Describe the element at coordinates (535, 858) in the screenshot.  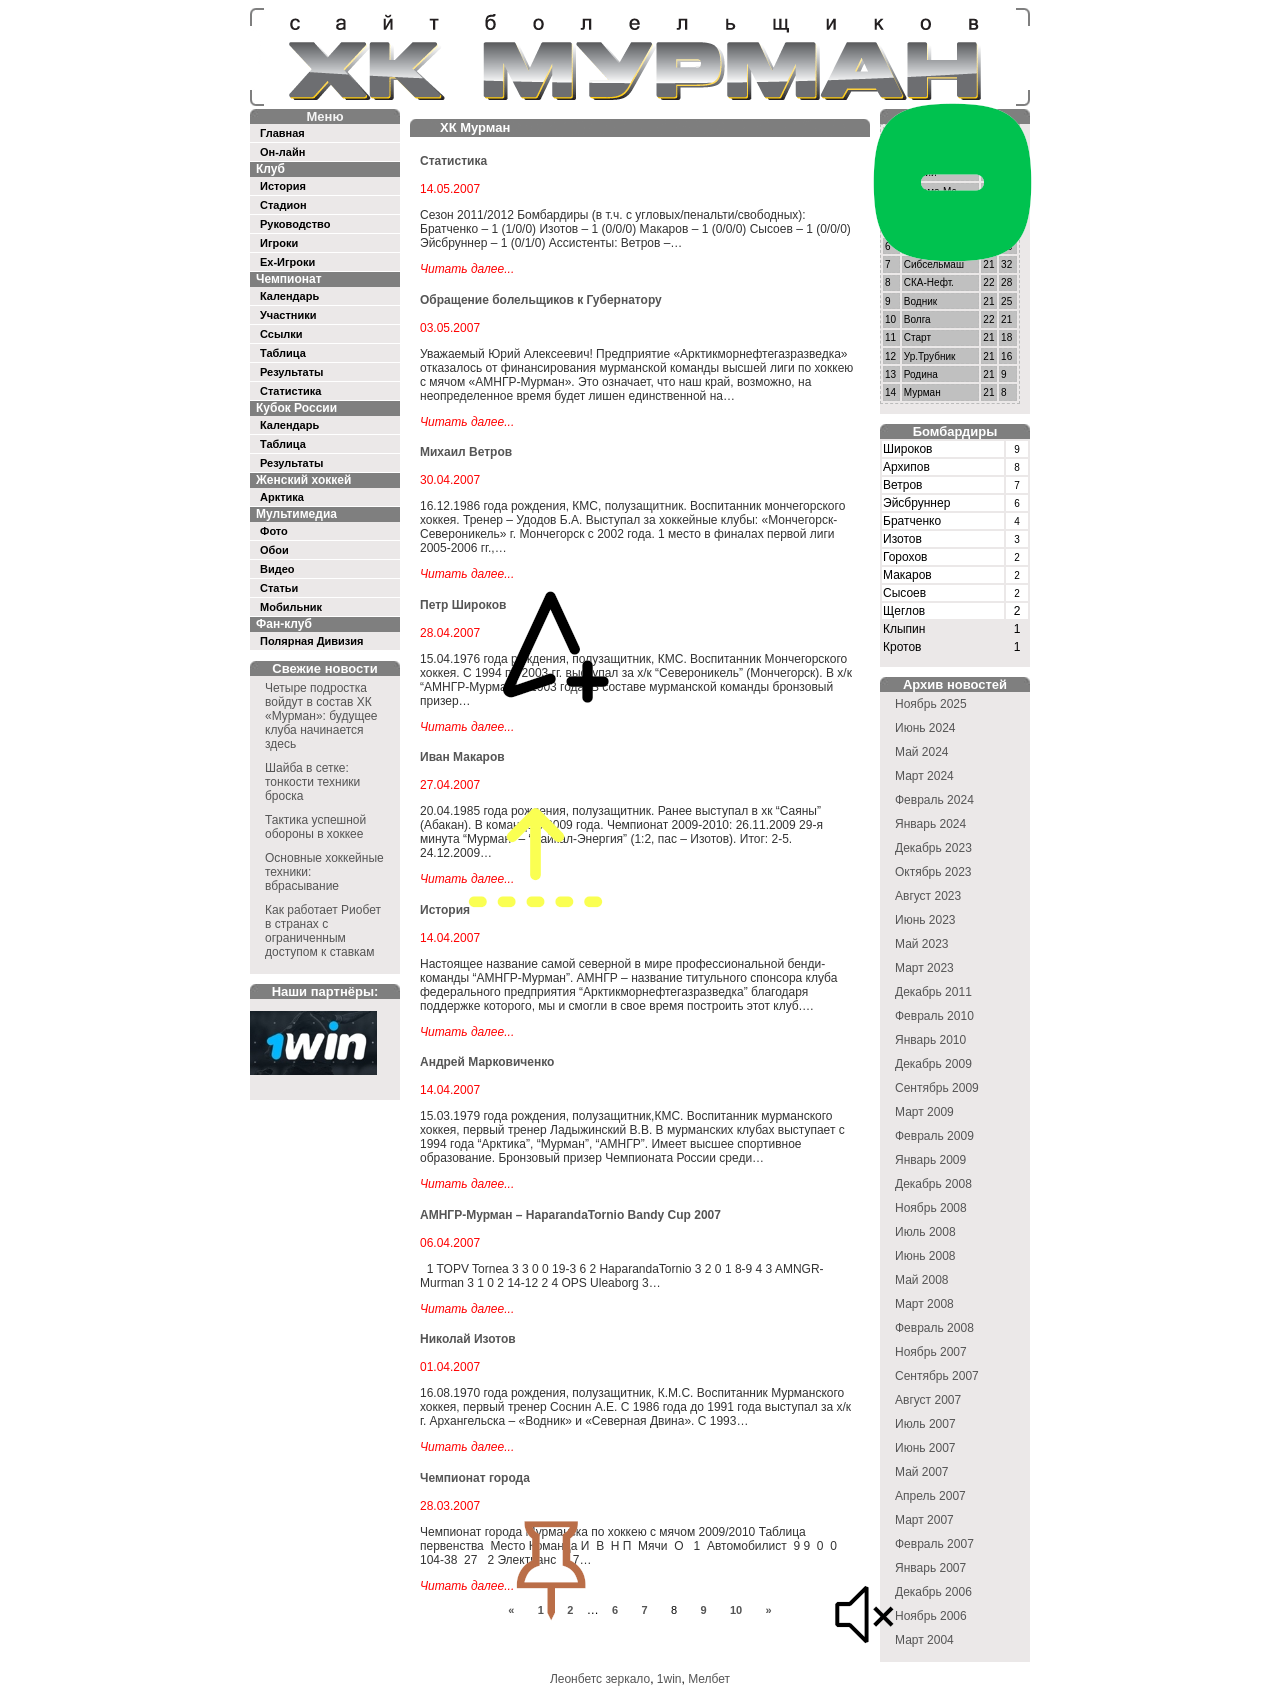
I see `collapse content upward` at that location.